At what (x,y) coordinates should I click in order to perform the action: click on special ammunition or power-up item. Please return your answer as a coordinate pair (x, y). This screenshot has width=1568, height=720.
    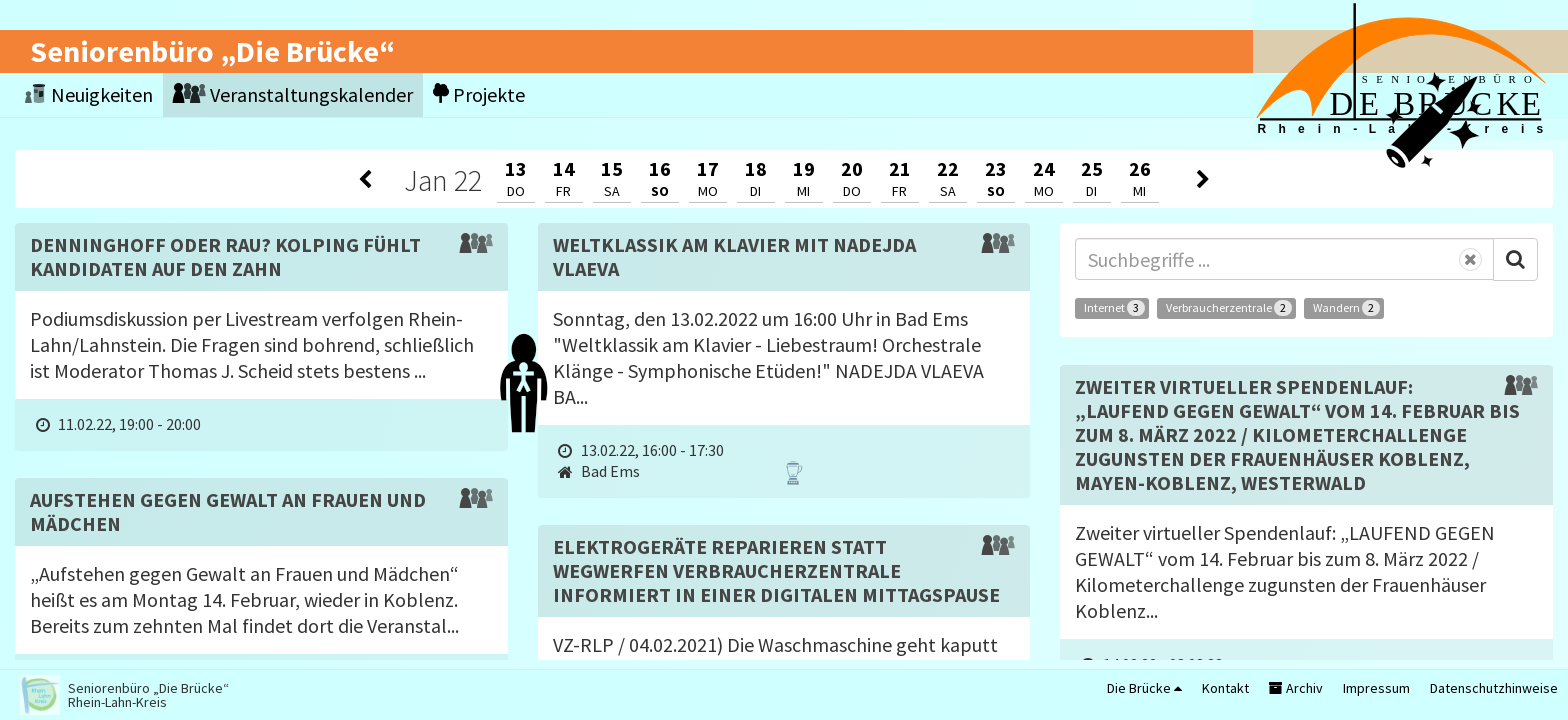
    Looking at the image, I should click on (1432, 122).